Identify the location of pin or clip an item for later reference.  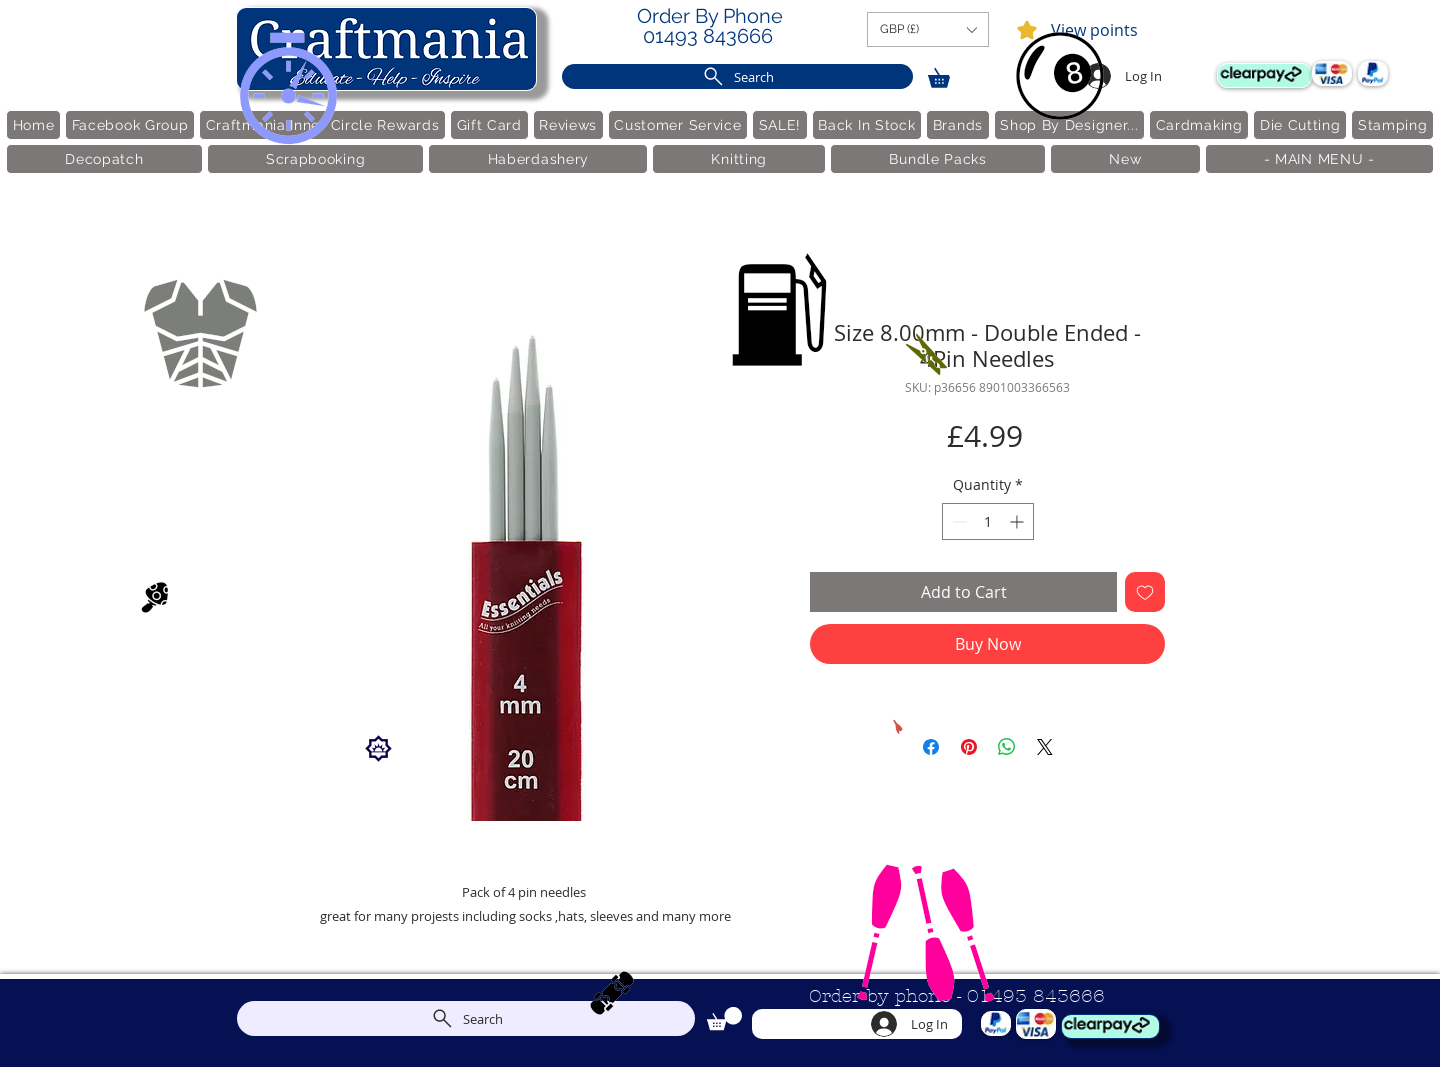
(926, 354).